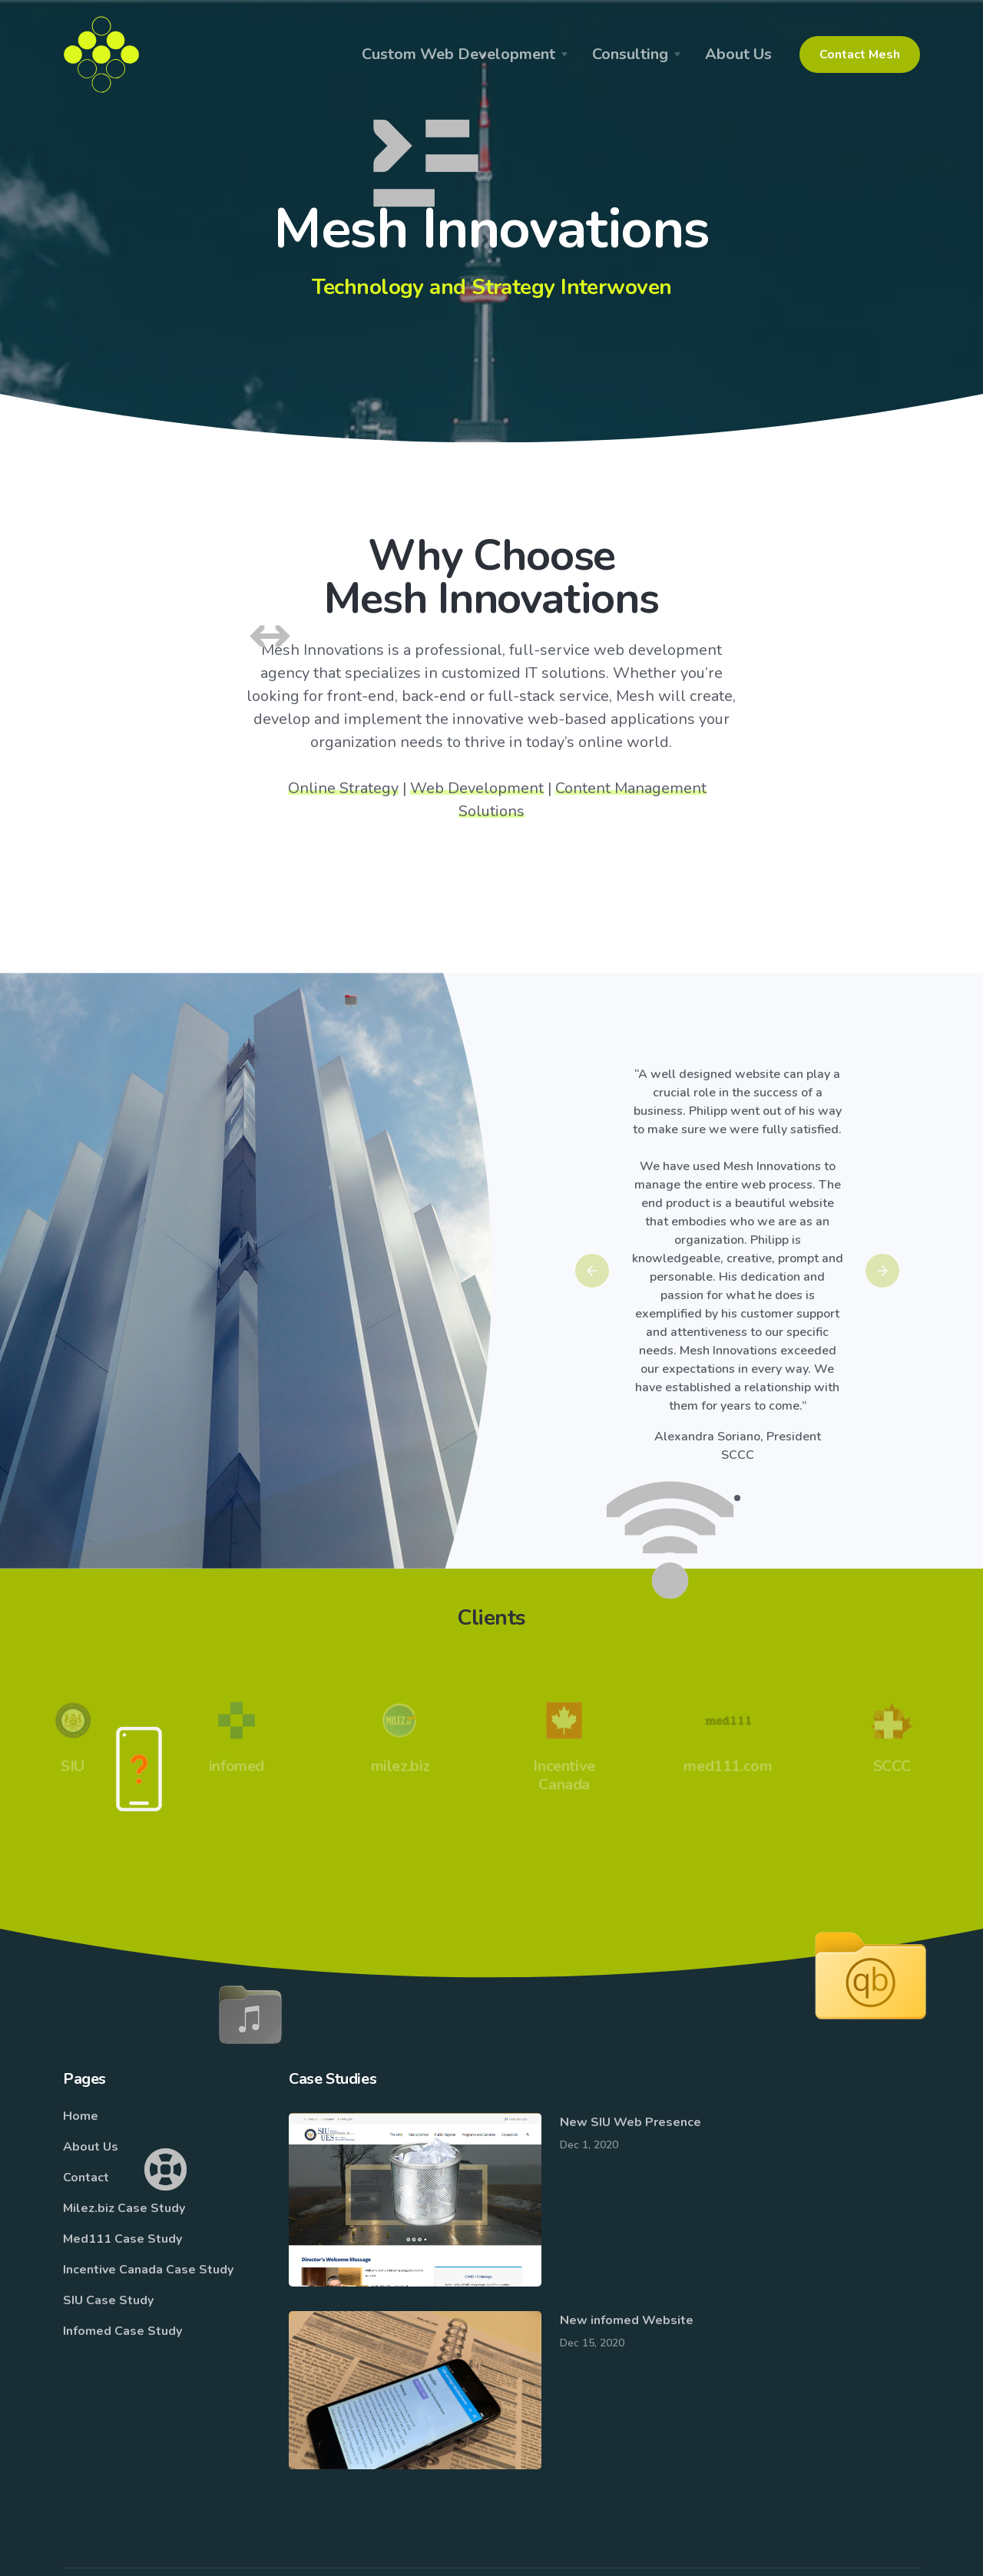 Image resolution: width=983 pixels, height=2576 pixels. Describe the element at coordinates (165, 2169) in the screenshot. I see `open help documentation` at that location.